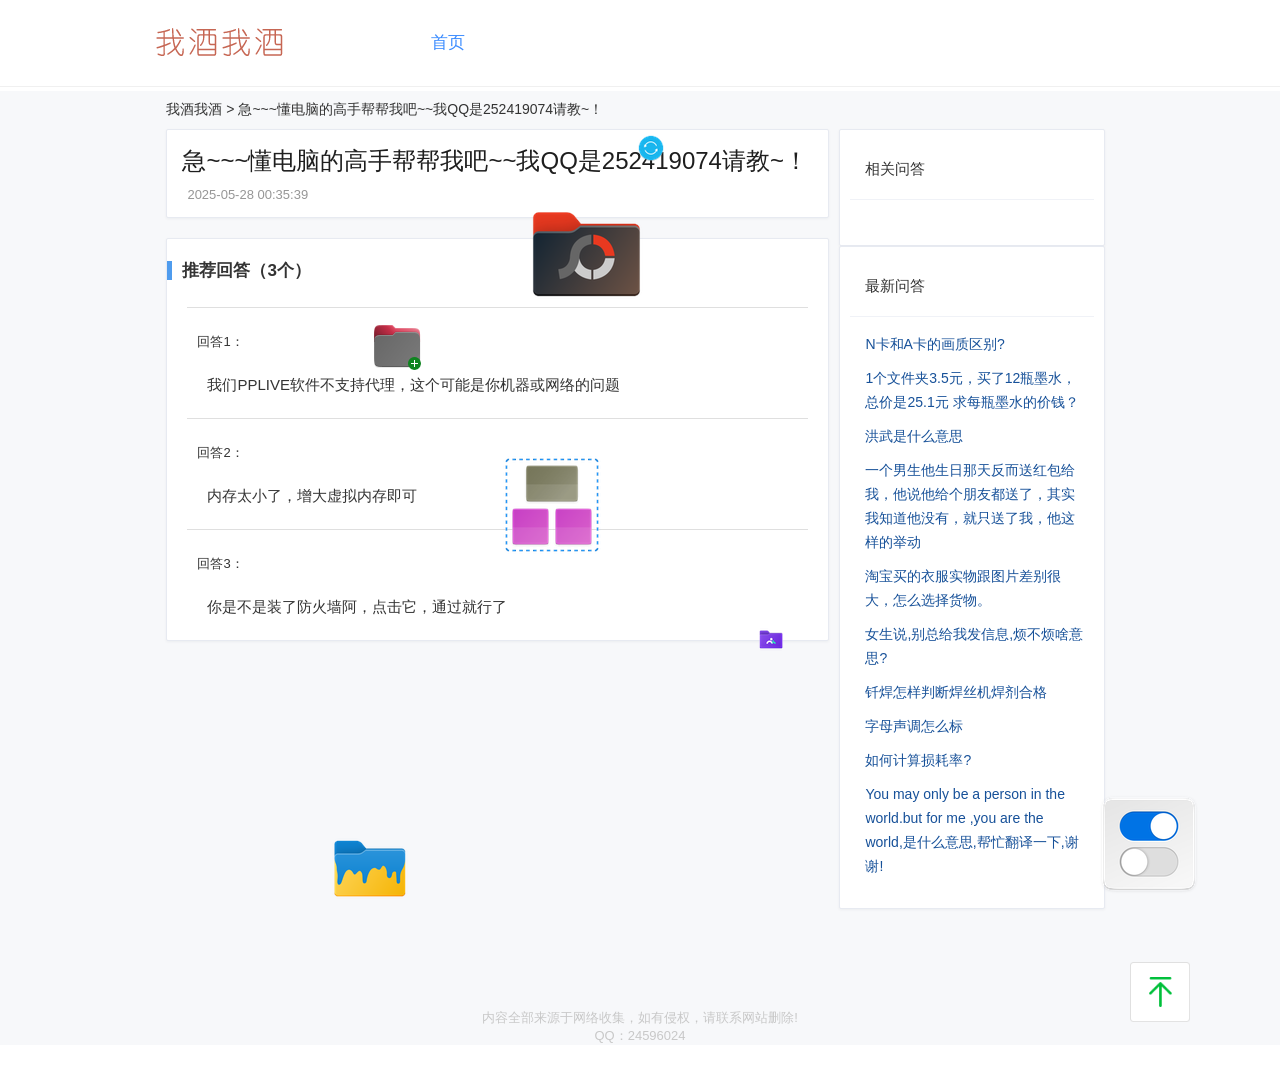  I want to click on open photoscape application folder, so click(586, 257).